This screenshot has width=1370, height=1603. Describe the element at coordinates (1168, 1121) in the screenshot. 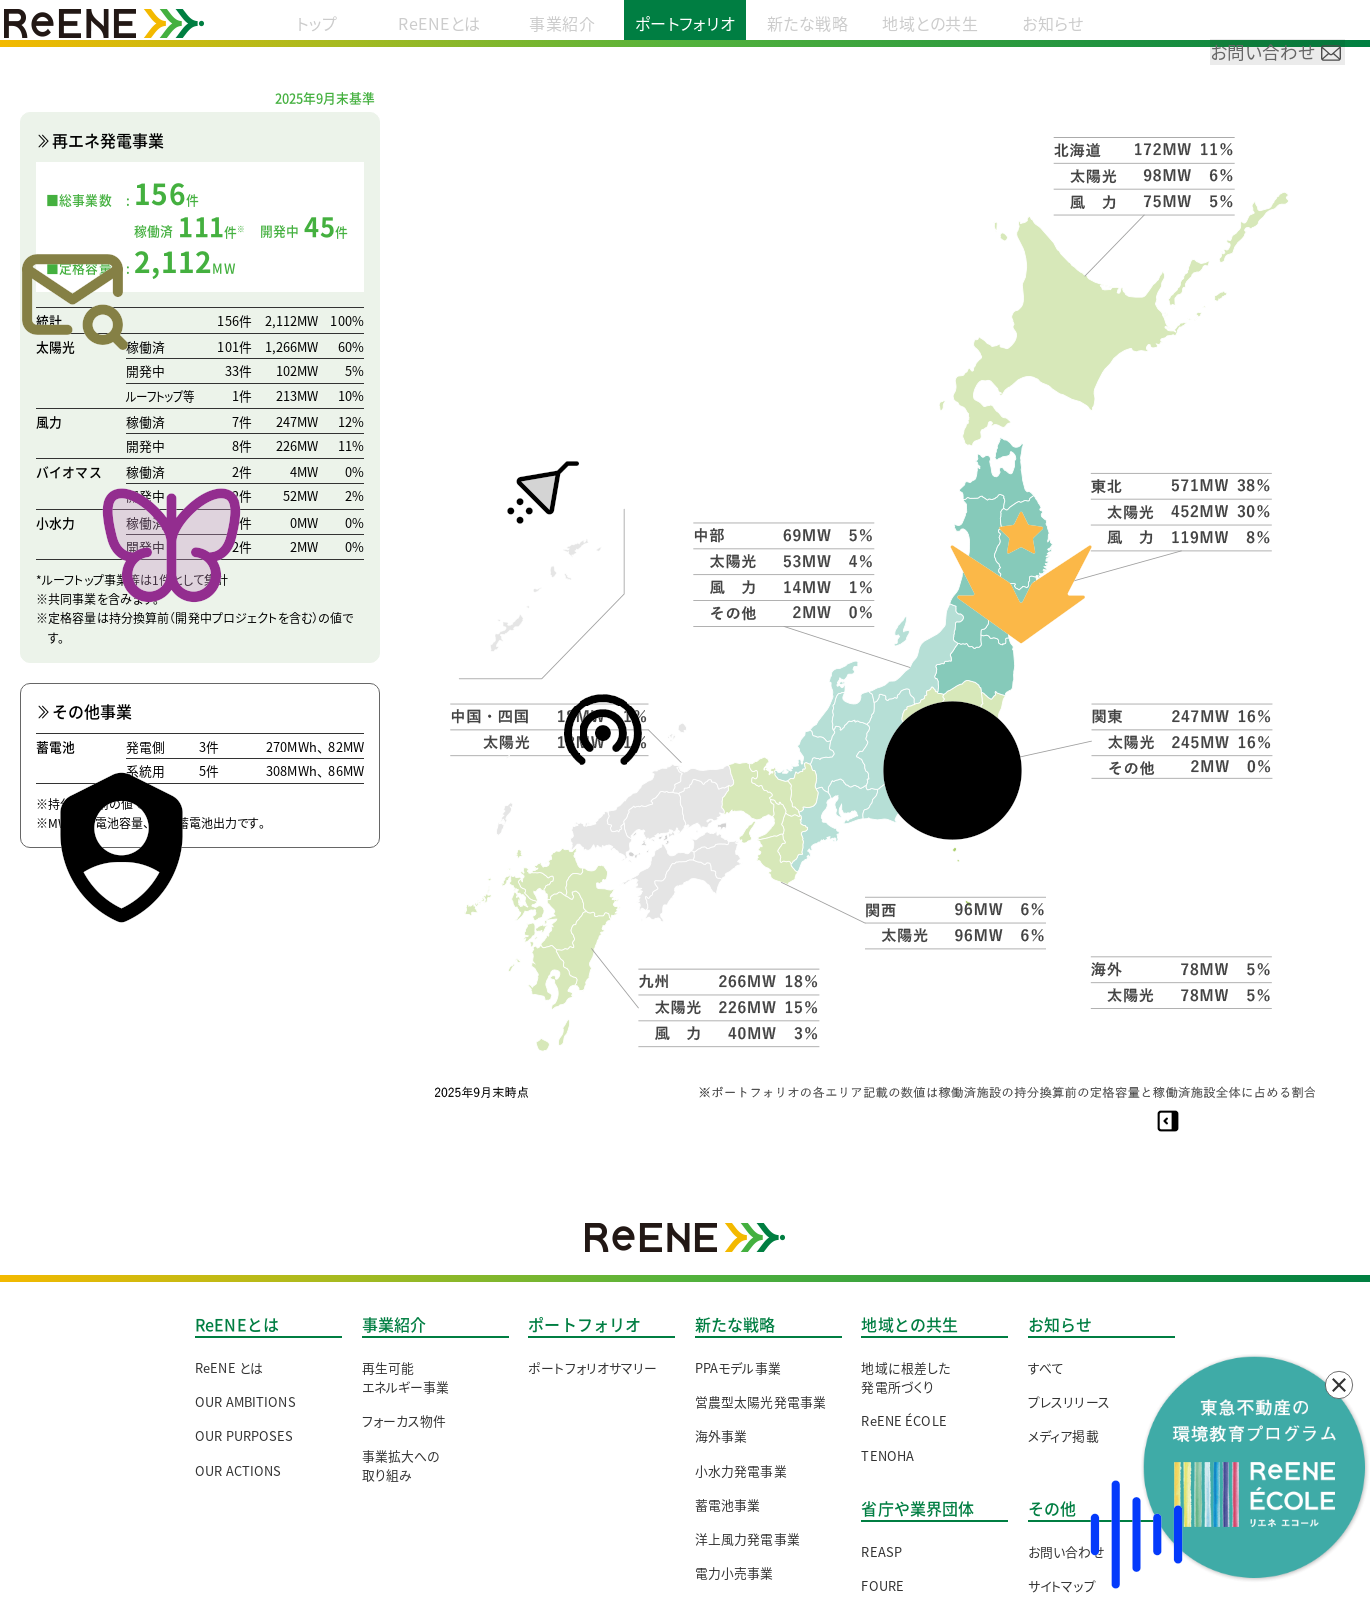

I see `expand the right sidebar panel` at that location.